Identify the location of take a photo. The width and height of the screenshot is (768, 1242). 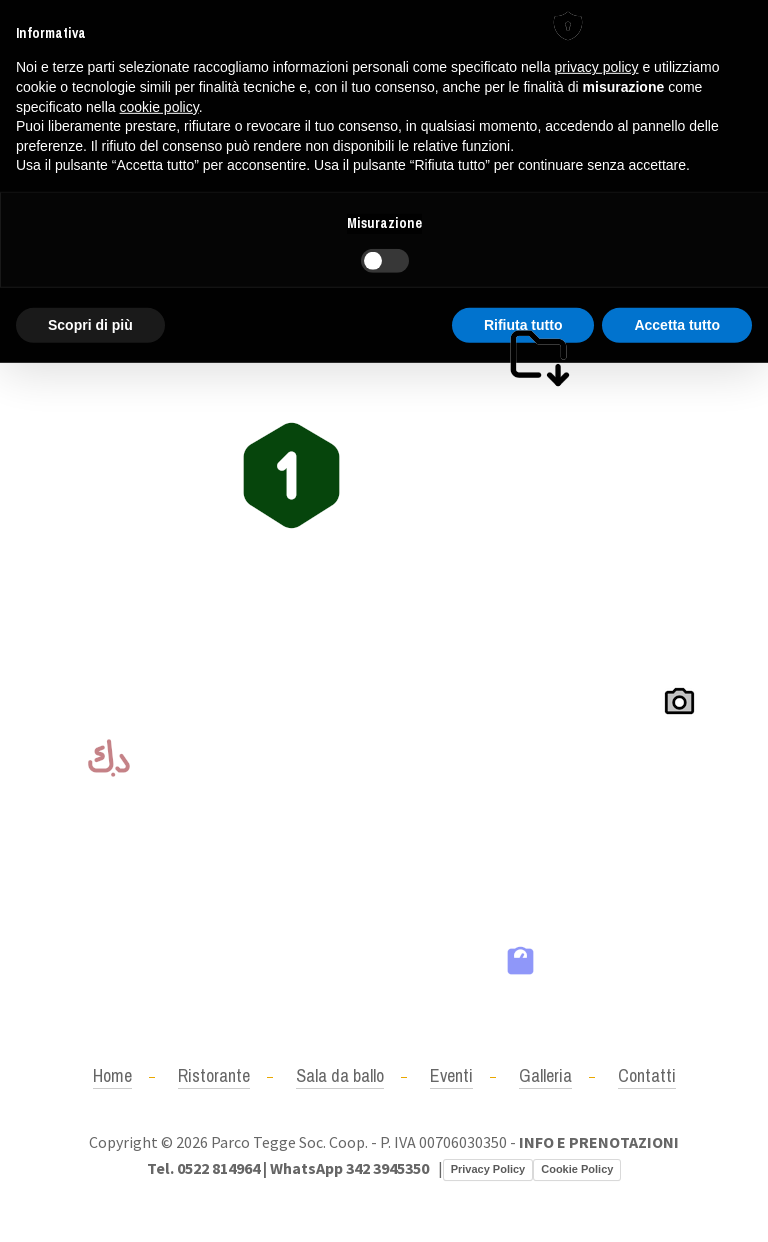
(679, 702).